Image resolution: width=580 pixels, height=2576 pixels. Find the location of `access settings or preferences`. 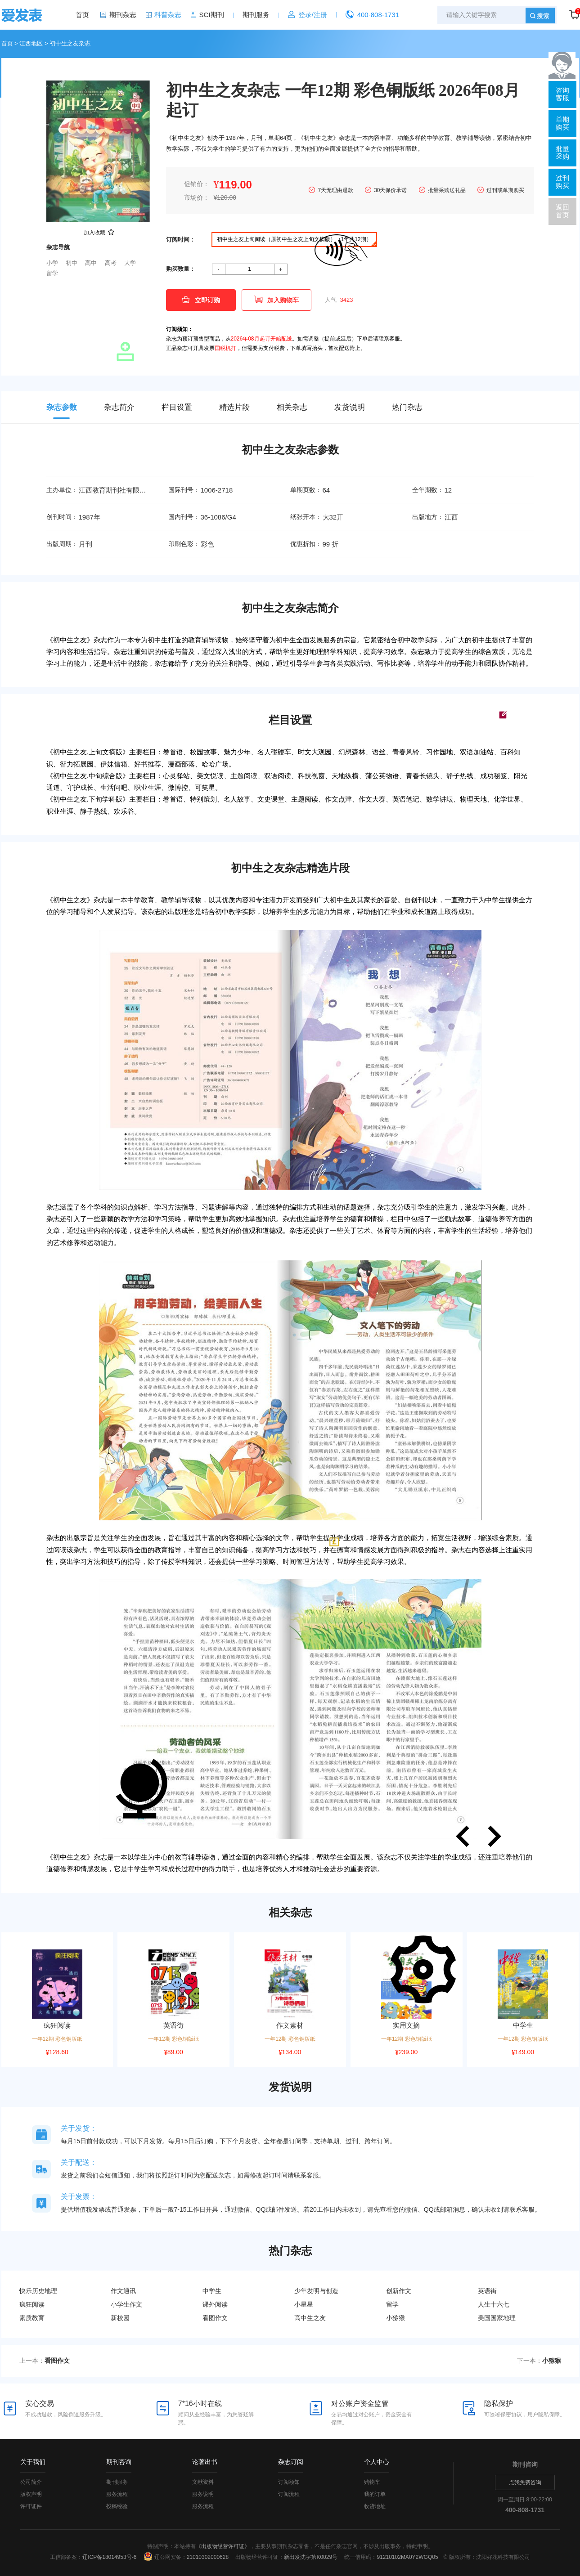

access settings or preferences is located at coordinates (423, 1969).